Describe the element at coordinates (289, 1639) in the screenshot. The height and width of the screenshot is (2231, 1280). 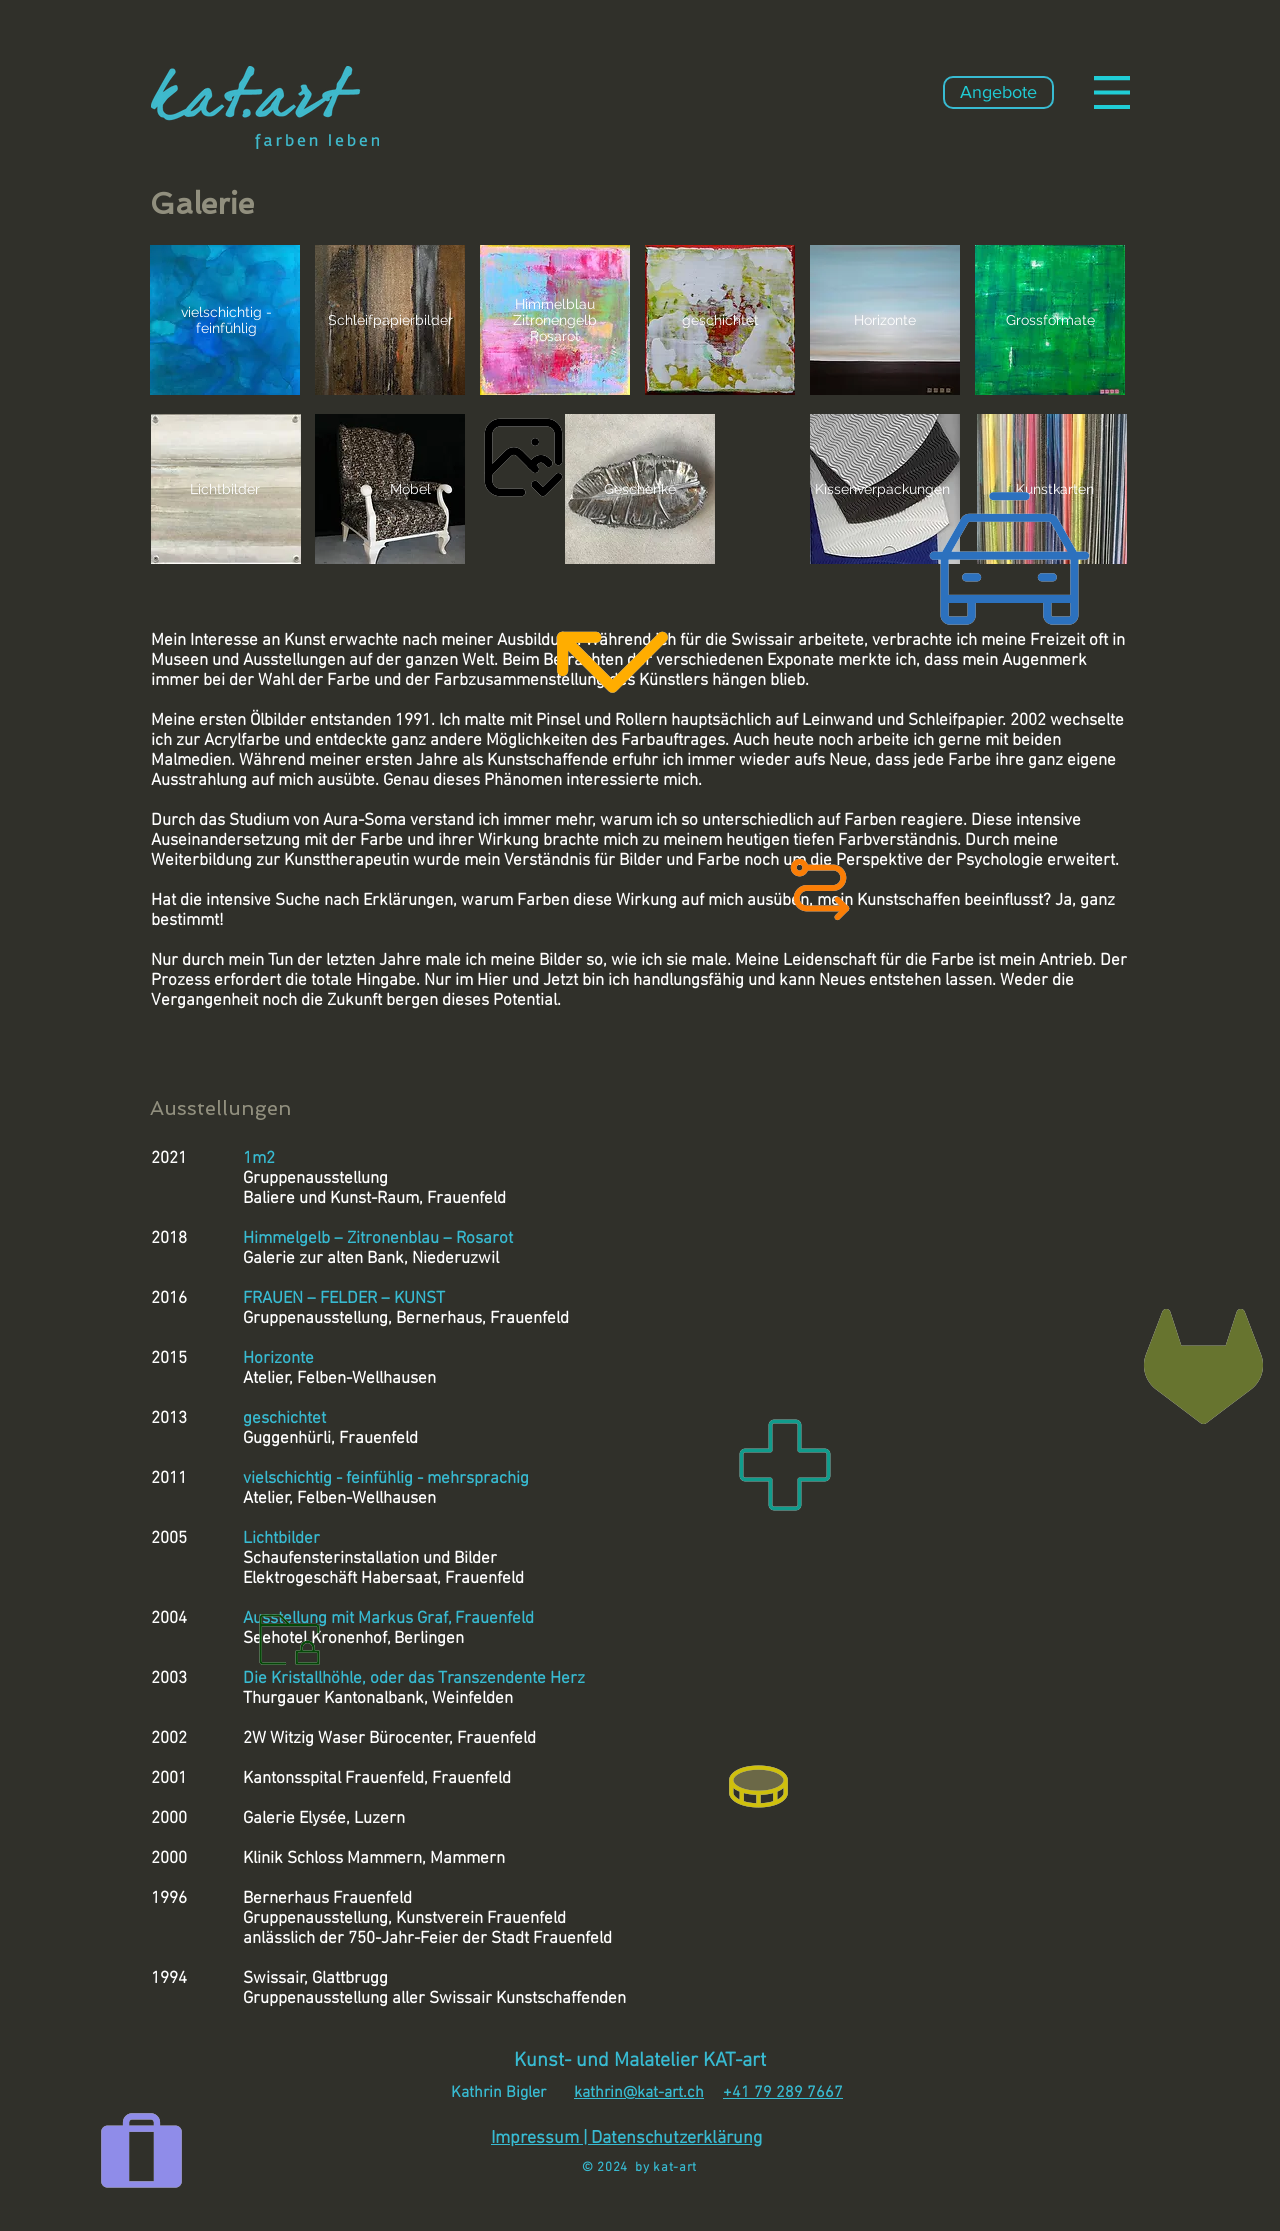
I see `access a password-protected folder` at that location.